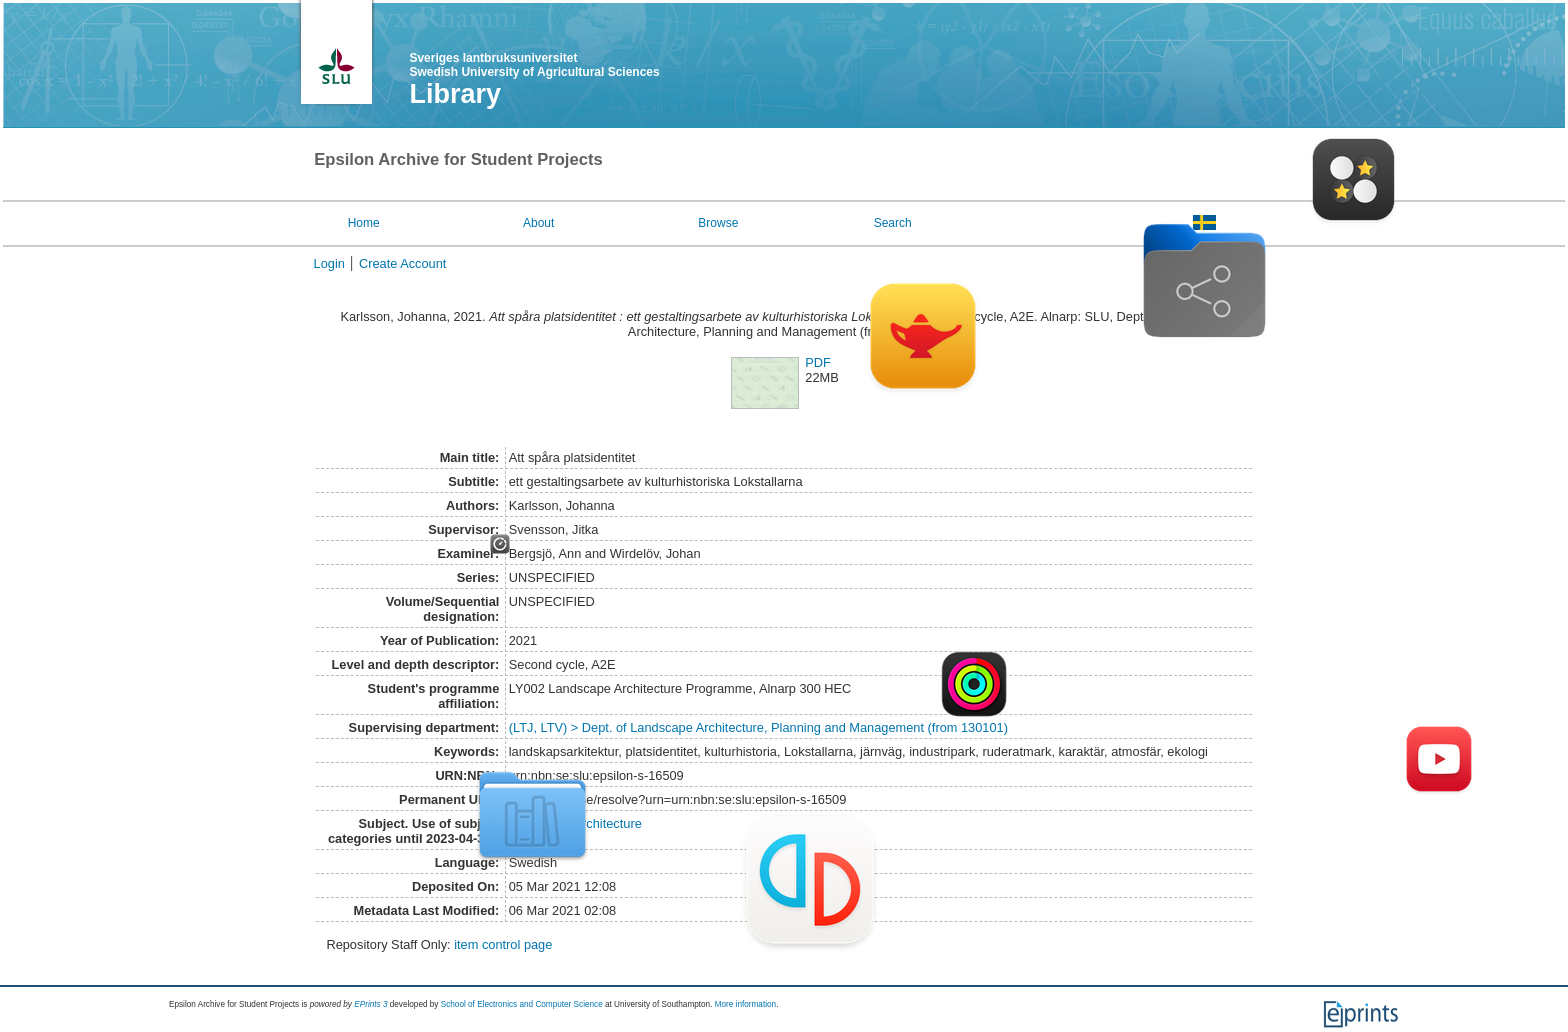  What do you see at coordinates (1204, 280) in the screenshot?
I see `open your public shared folder` at bounding box center [1204, 280].